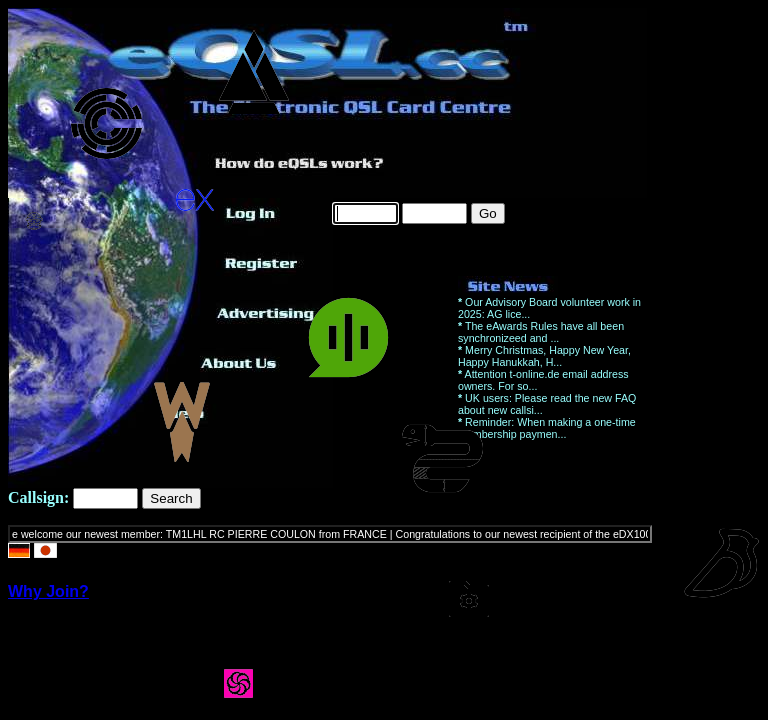  What do you see at coordinates (106, 123) in the screenshot?
I see `chef software logo` at bounding box center [106, 123].